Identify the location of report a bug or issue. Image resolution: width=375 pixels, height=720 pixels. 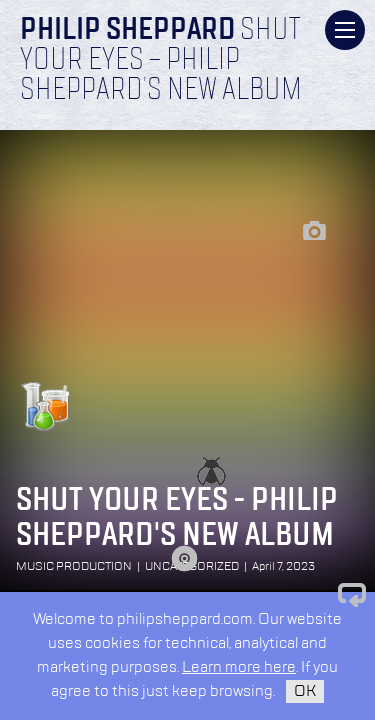
(211, 471).